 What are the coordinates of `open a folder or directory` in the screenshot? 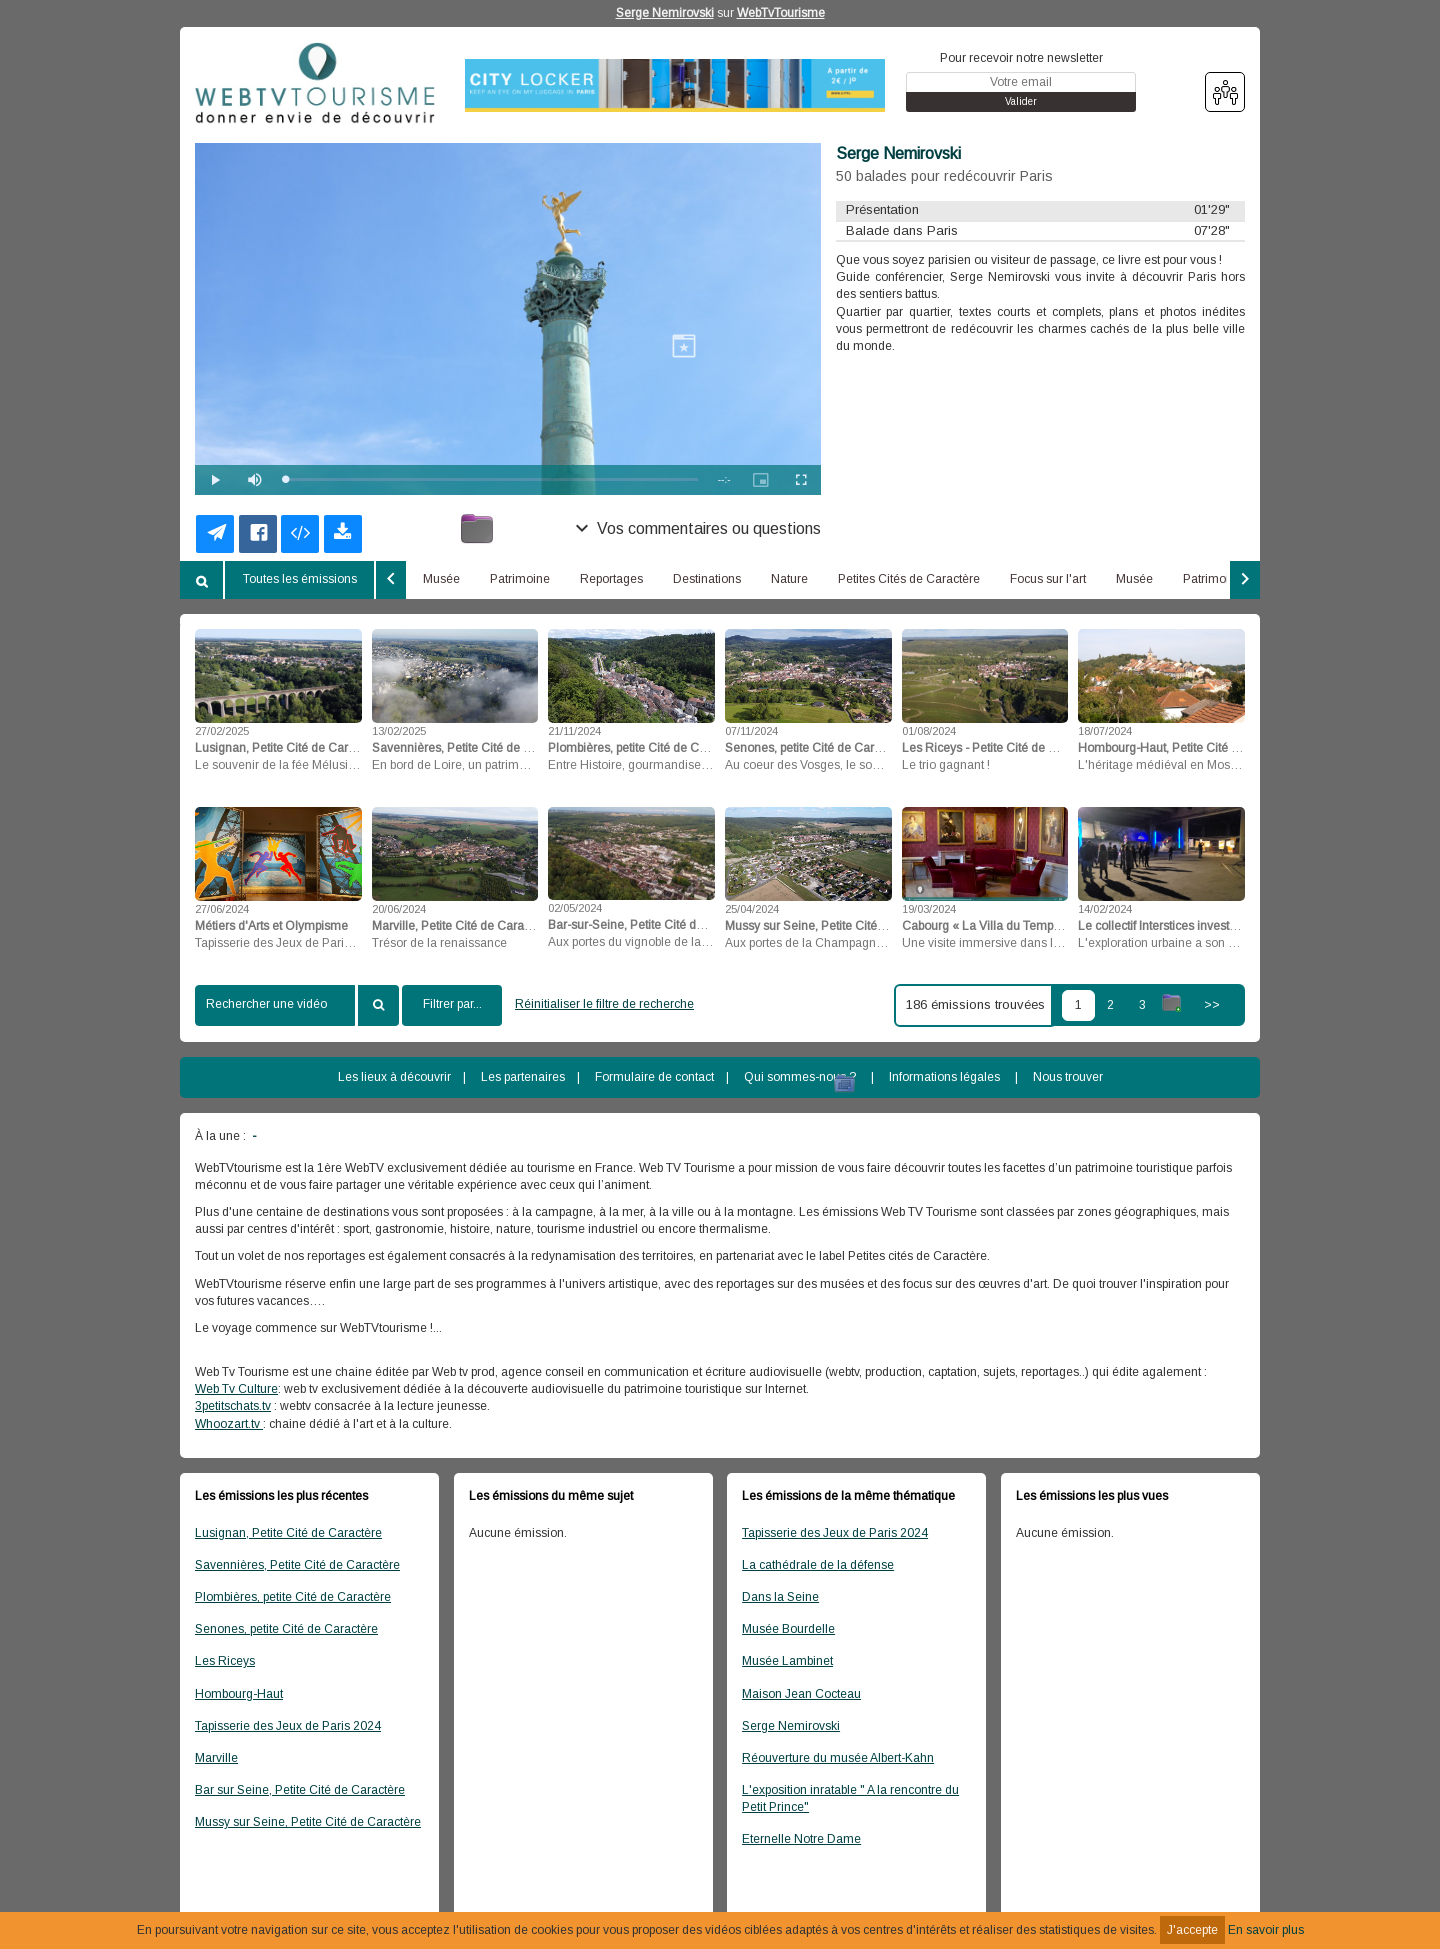 It's located at (477, 528).